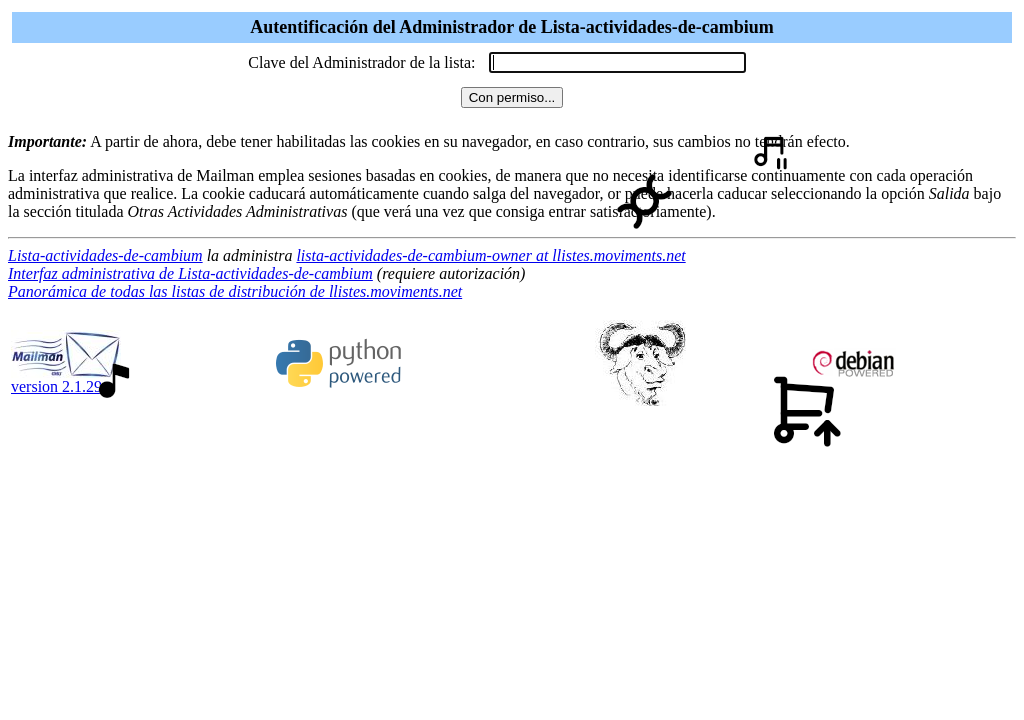  What do you see at coordinates (644, 201) in the screenshot?
I see `access genetic or DNA-related information` at bounding box center [644, 201].